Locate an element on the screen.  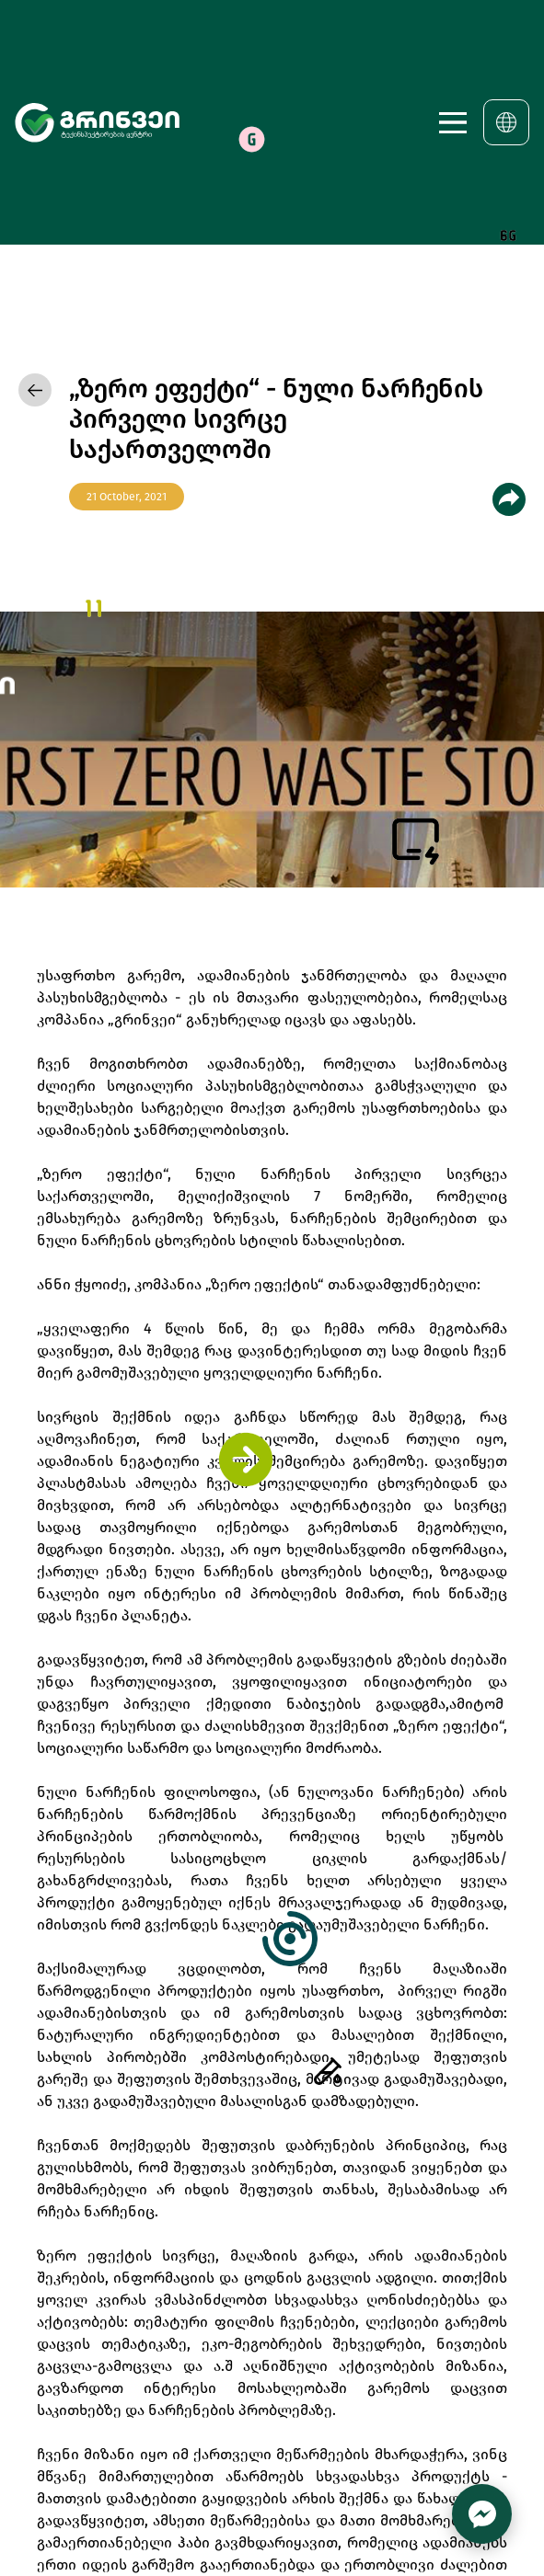
tablet charging in landscape mode is located at coordinates (415, 839).